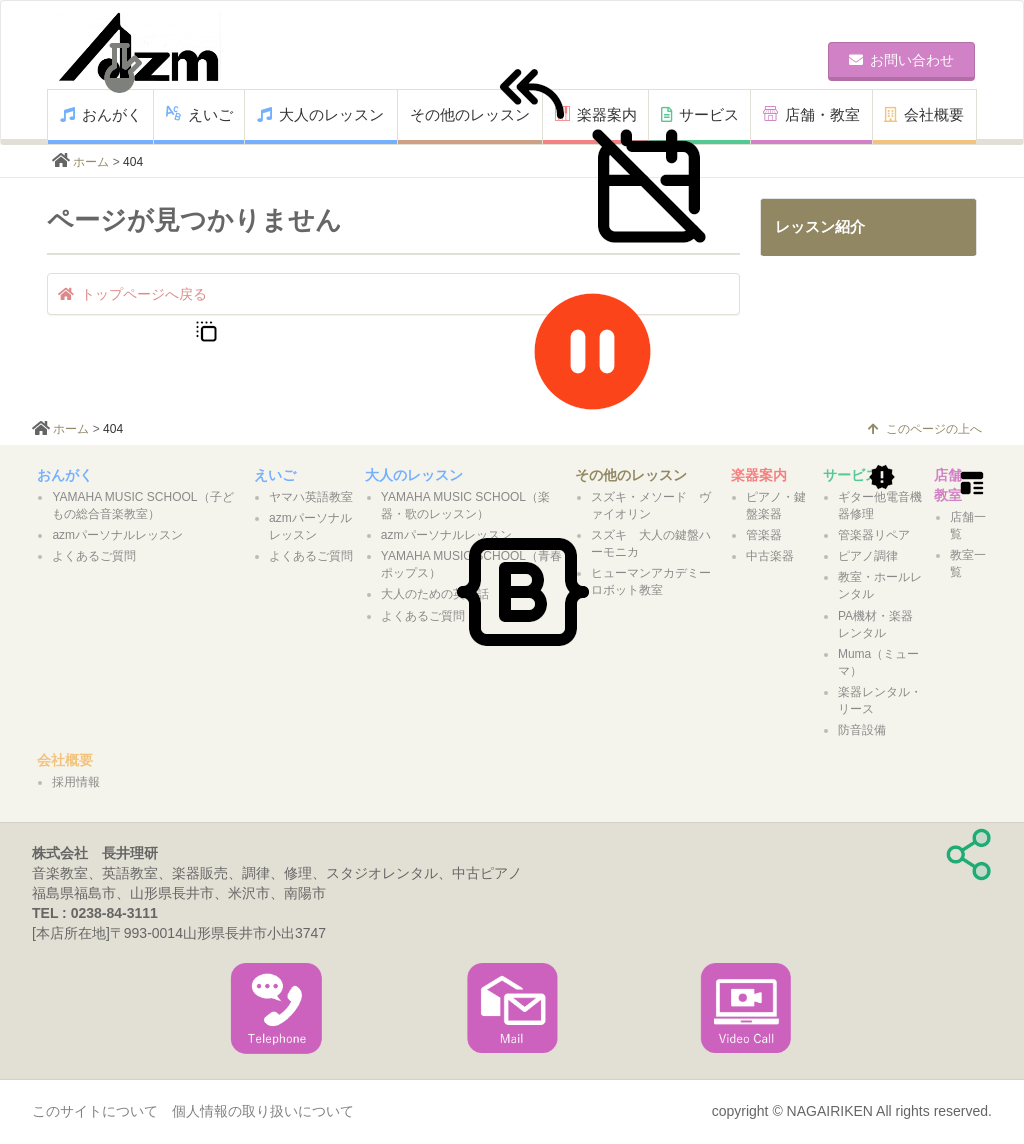 This screenshot has height=1144, width=1024. What do you see at coordinates (532, 94) in the screenshot?
I see `reply all to a message or email` at bounding box center [532, 94].